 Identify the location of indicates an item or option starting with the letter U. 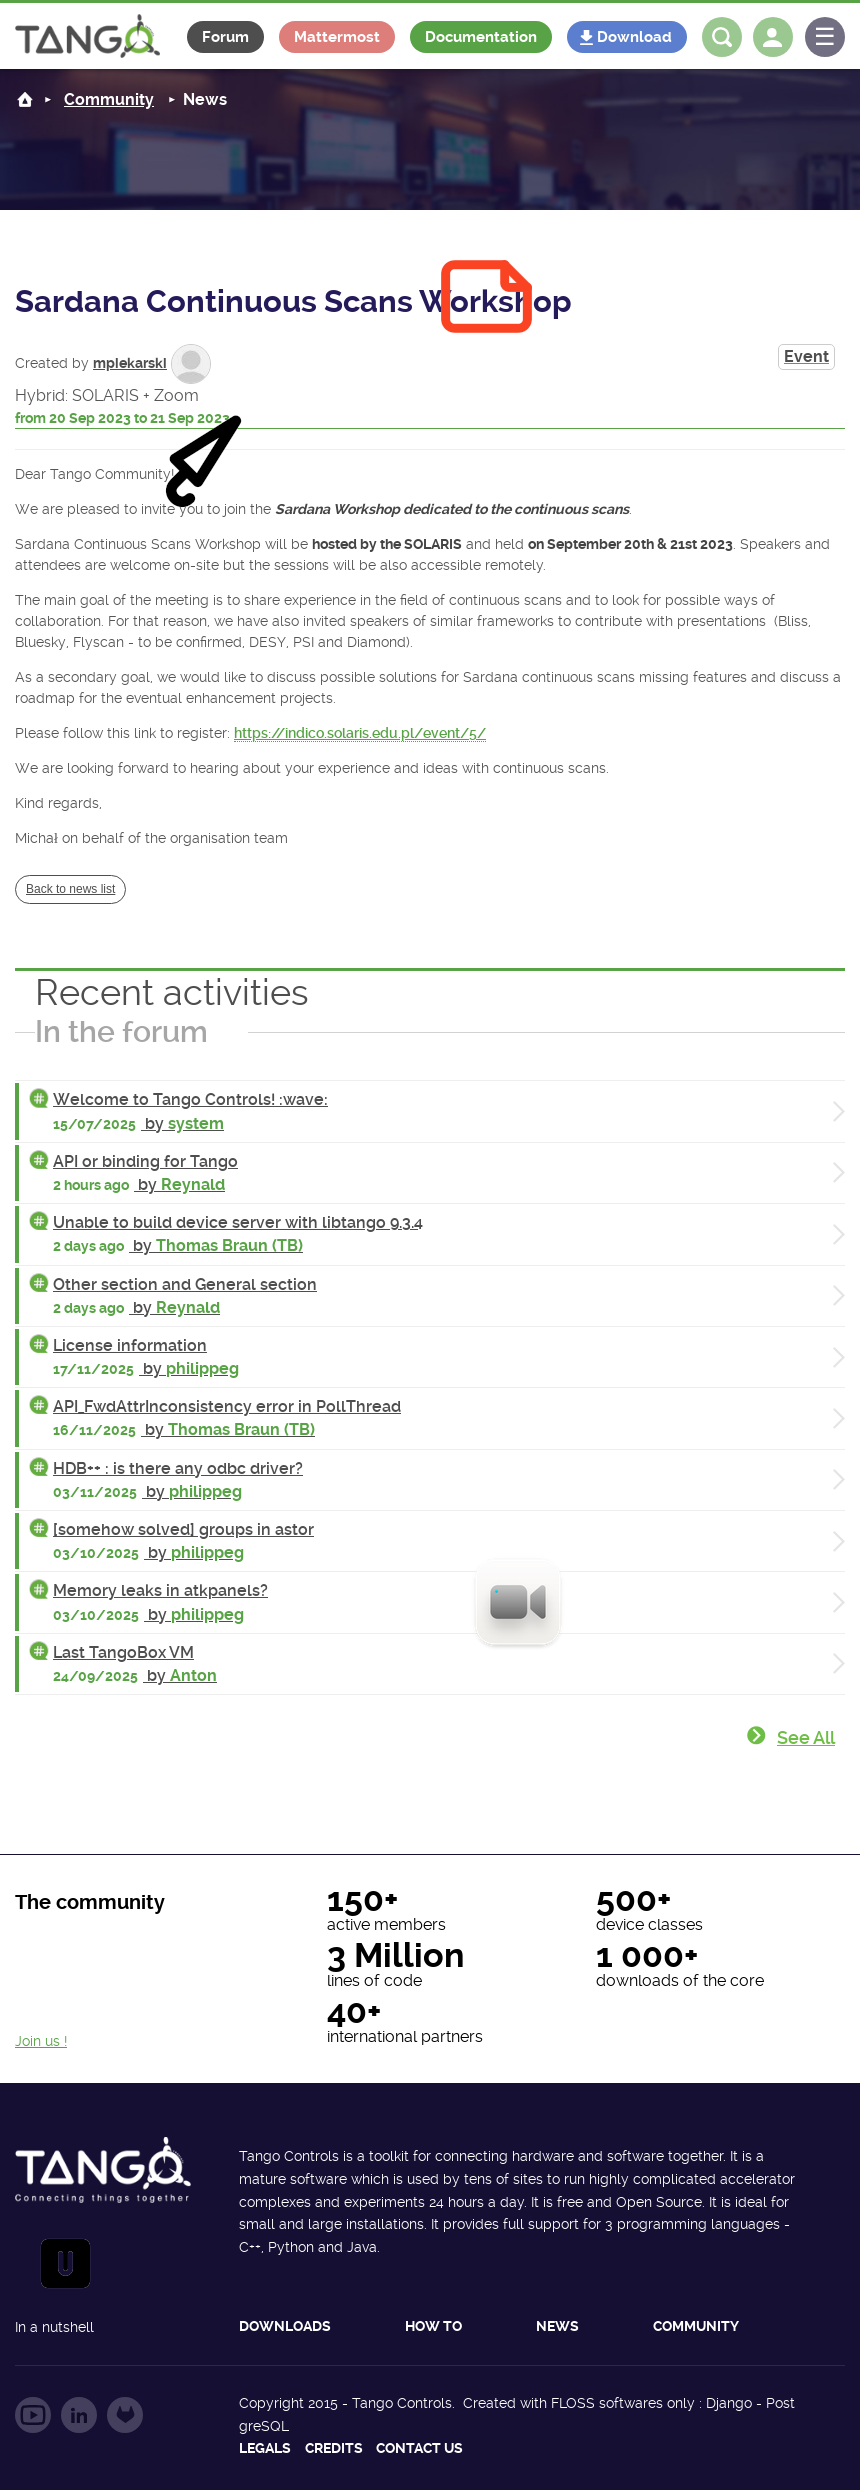
(65, 2263).